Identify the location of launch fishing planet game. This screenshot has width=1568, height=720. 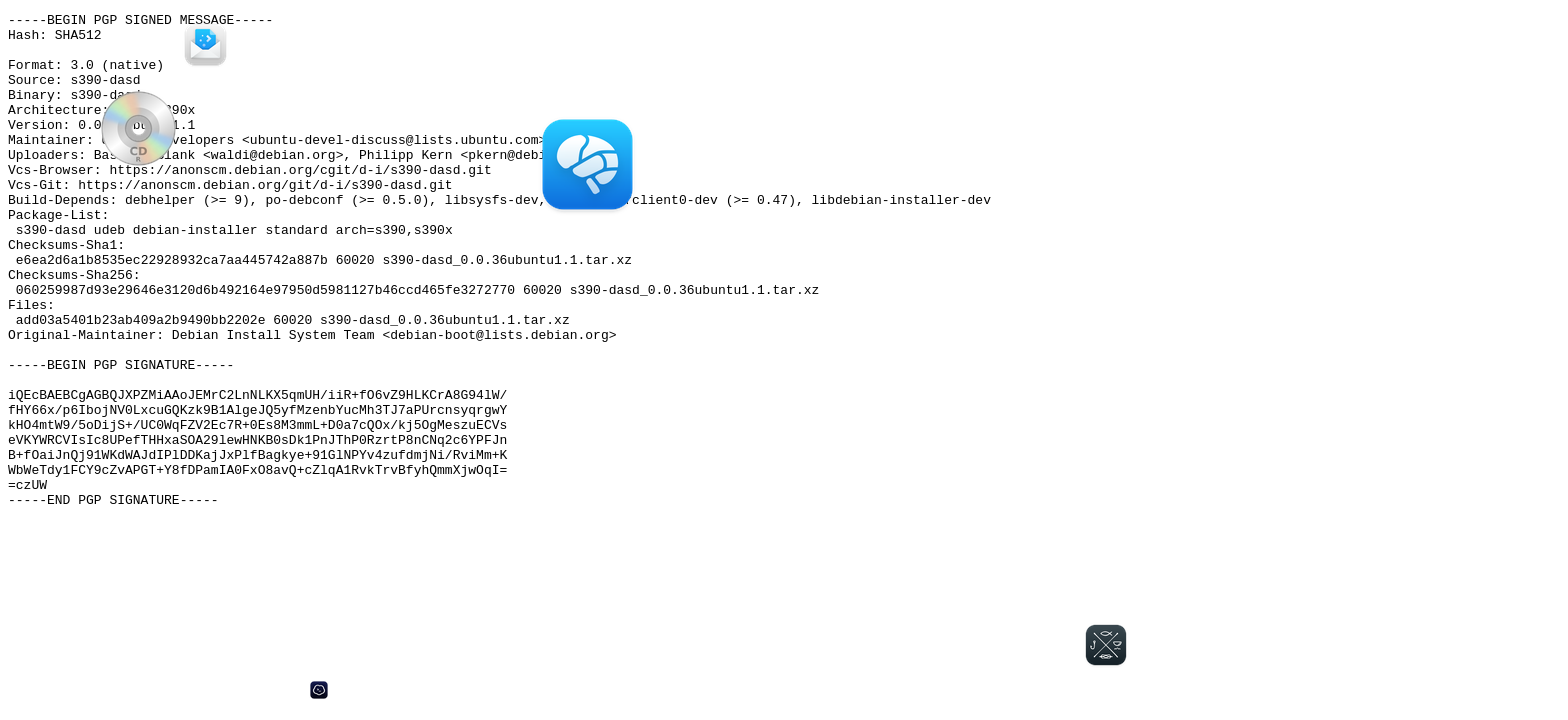
(1106, 645).